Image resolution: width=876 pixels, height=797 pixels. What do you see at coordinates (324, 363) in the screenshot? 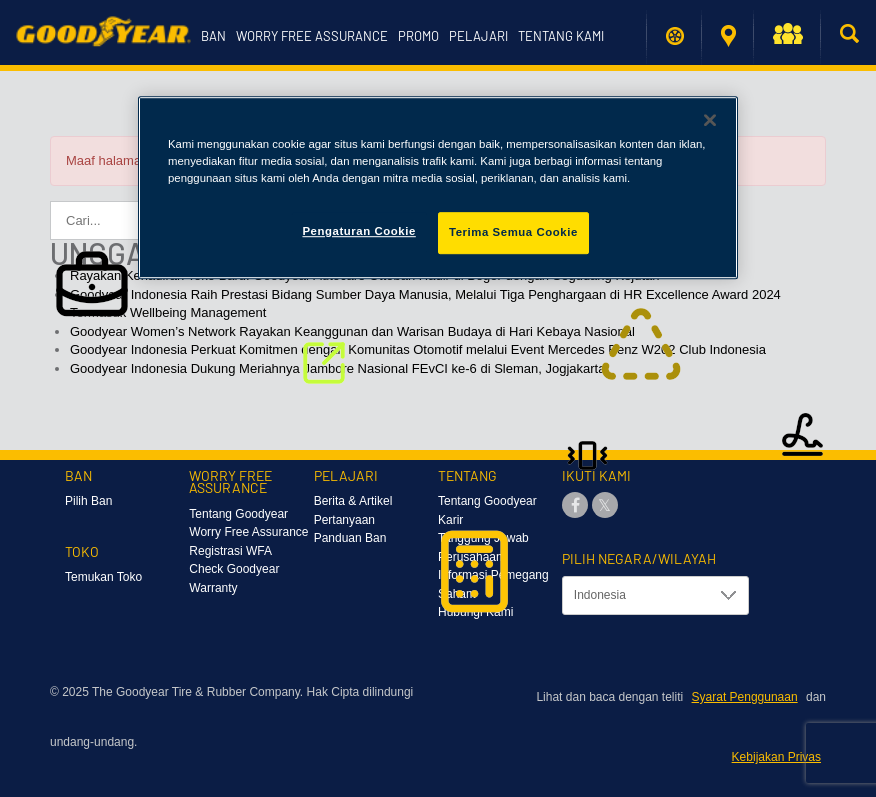
I see `open link in a new window or tab` at bounding box center [324, 363].